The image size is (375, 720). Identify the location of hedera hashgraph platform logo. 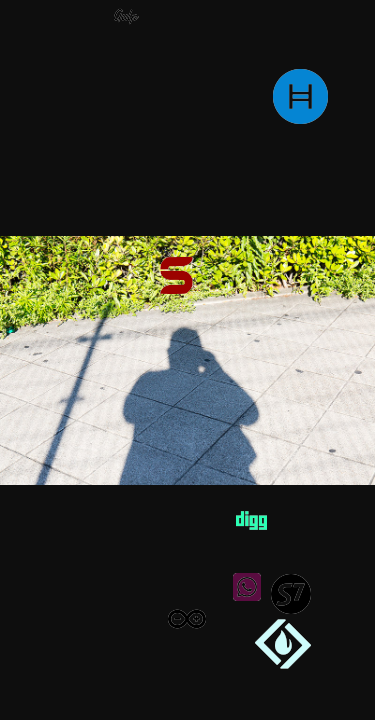
(300, 96).